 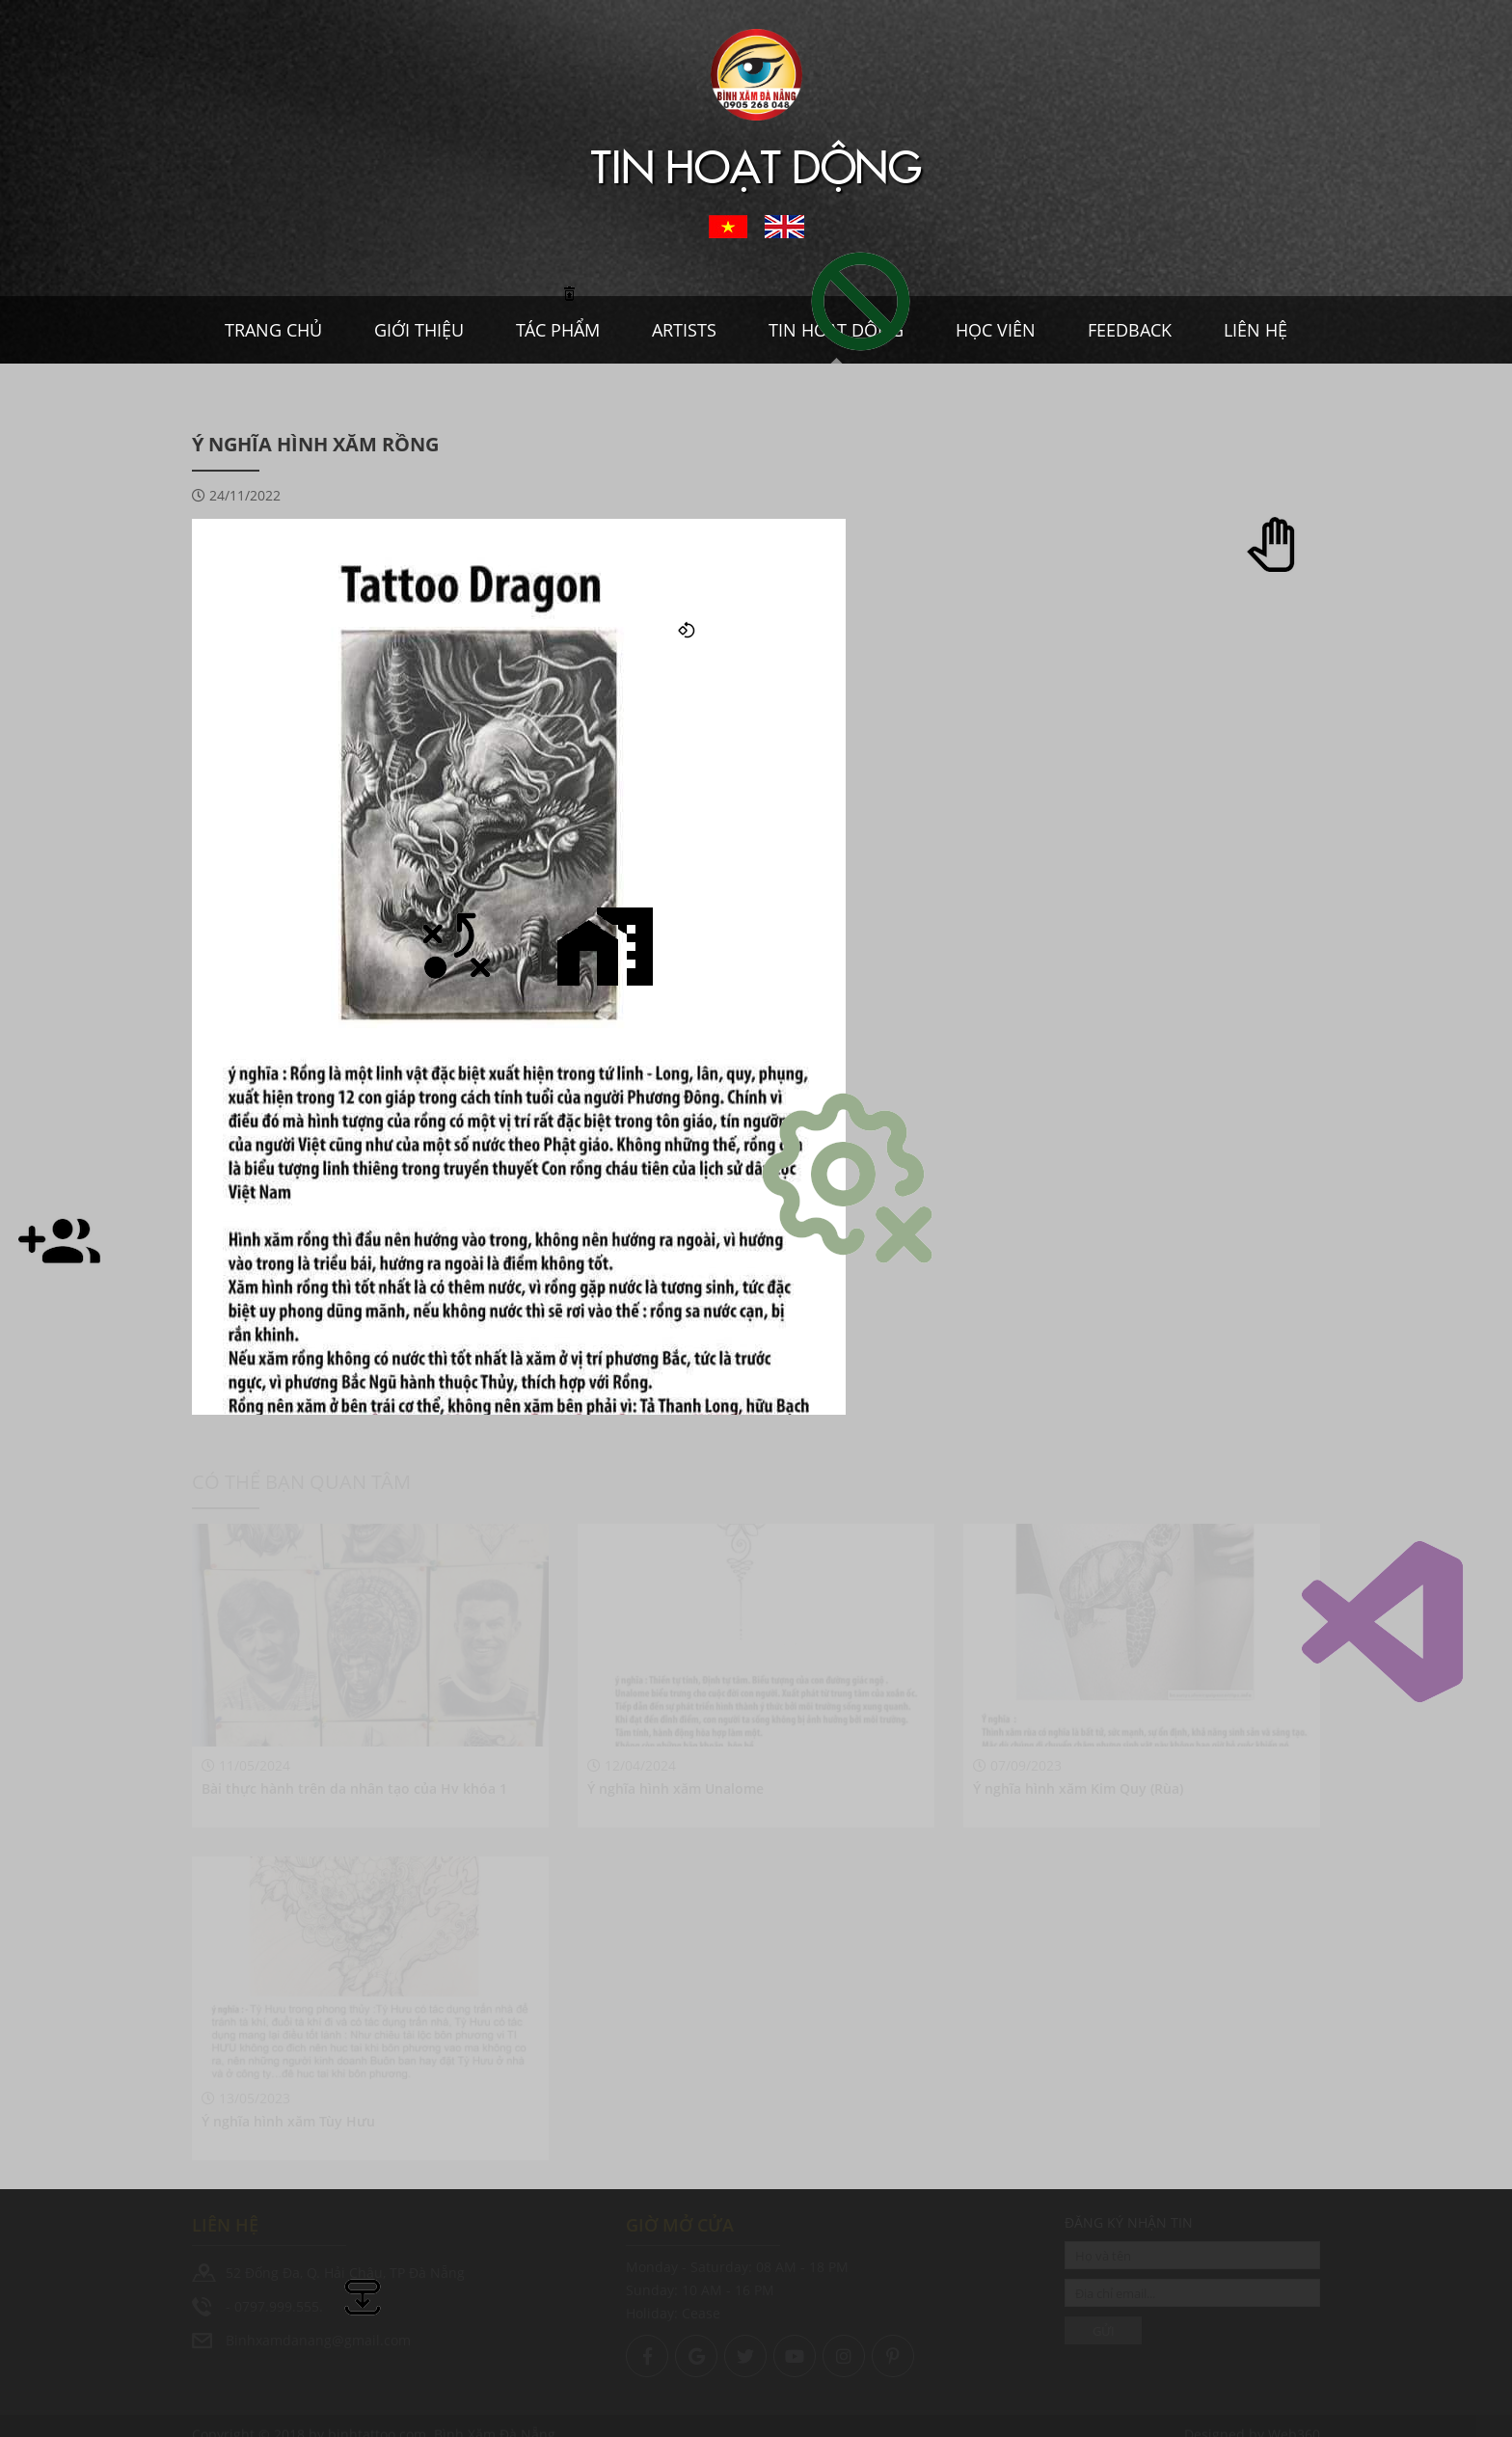 What do you see at coordinates (843, 1174) in the screenshot?
I see `remove or delete a settings configuration` at bounding box center [843, 1174].